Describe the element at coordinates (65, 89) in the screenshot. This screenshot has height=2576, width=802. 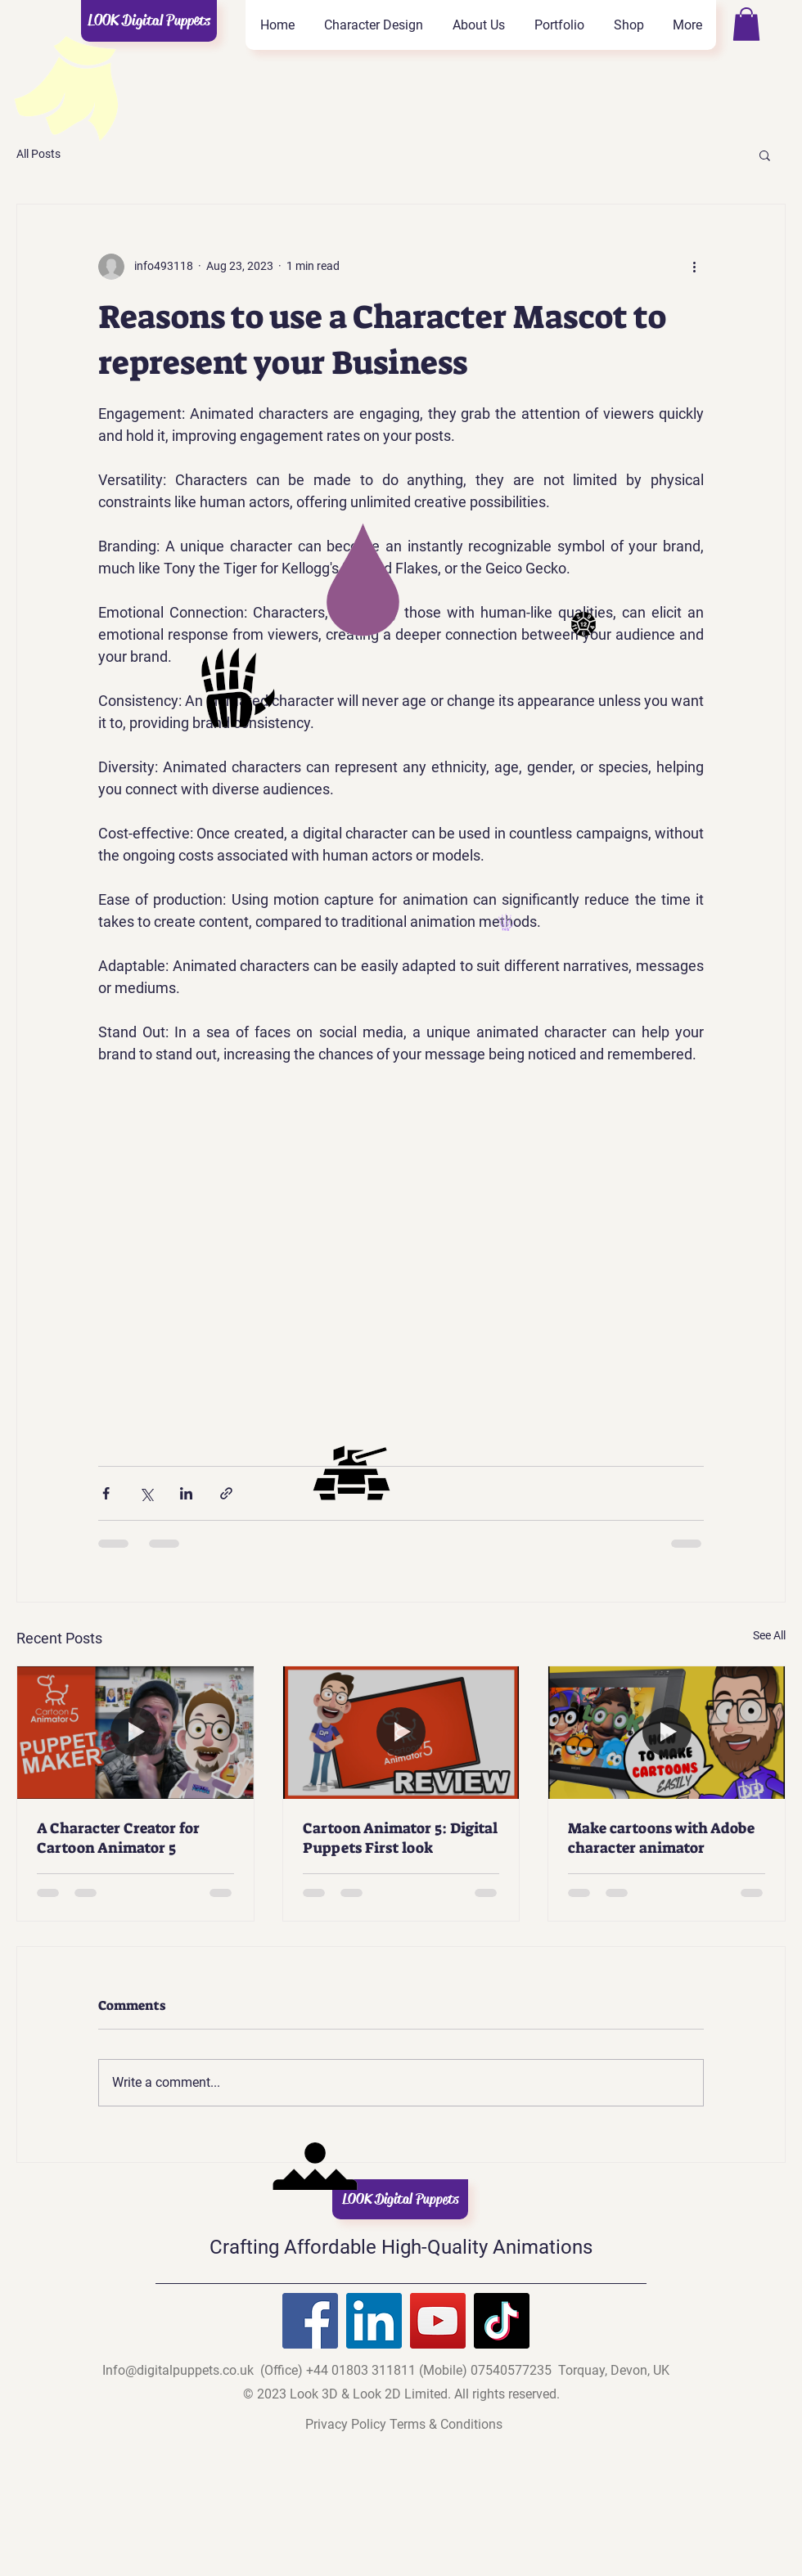
I see `equip a cape or cloak item` at that location.